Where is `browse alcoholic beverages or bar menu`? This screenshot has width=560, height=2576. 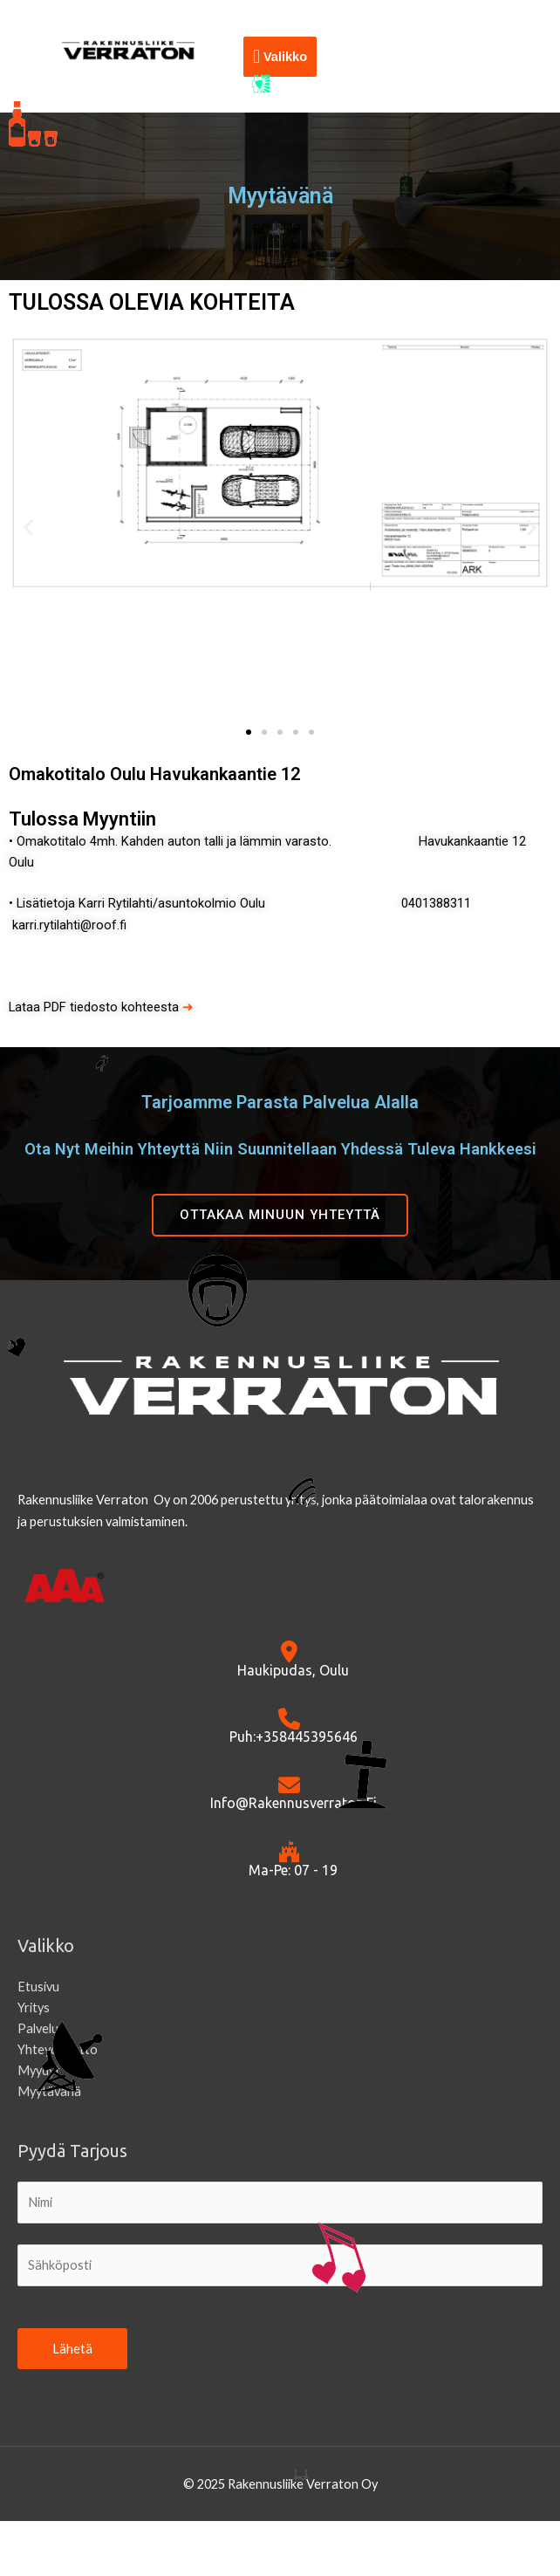
browse alcoholic beverages or bar menu is located at coordinates (33, 124).